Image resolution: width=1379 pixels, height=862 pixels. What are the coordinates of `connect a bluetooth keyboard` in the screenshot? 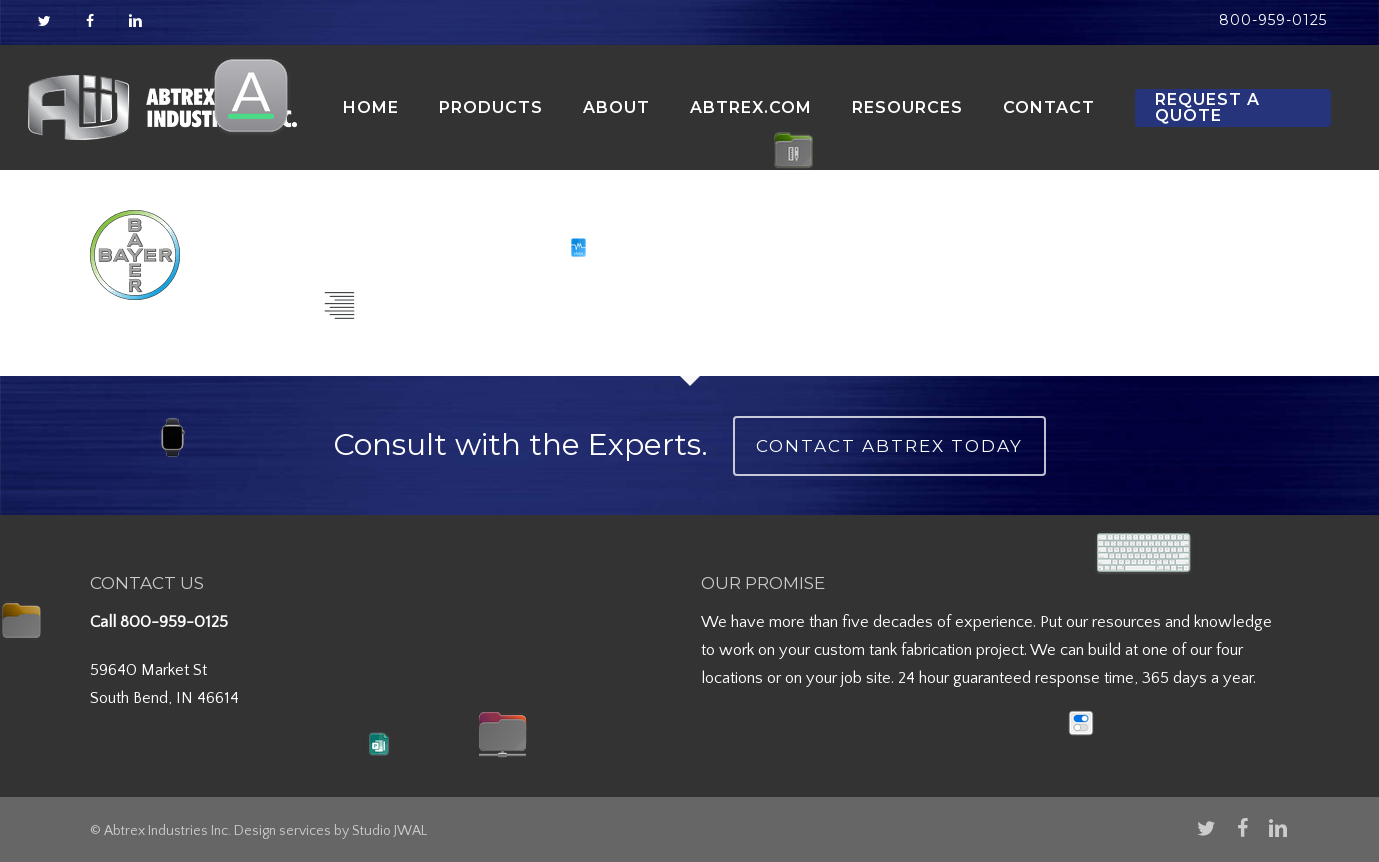 It's located at (1143, 552).